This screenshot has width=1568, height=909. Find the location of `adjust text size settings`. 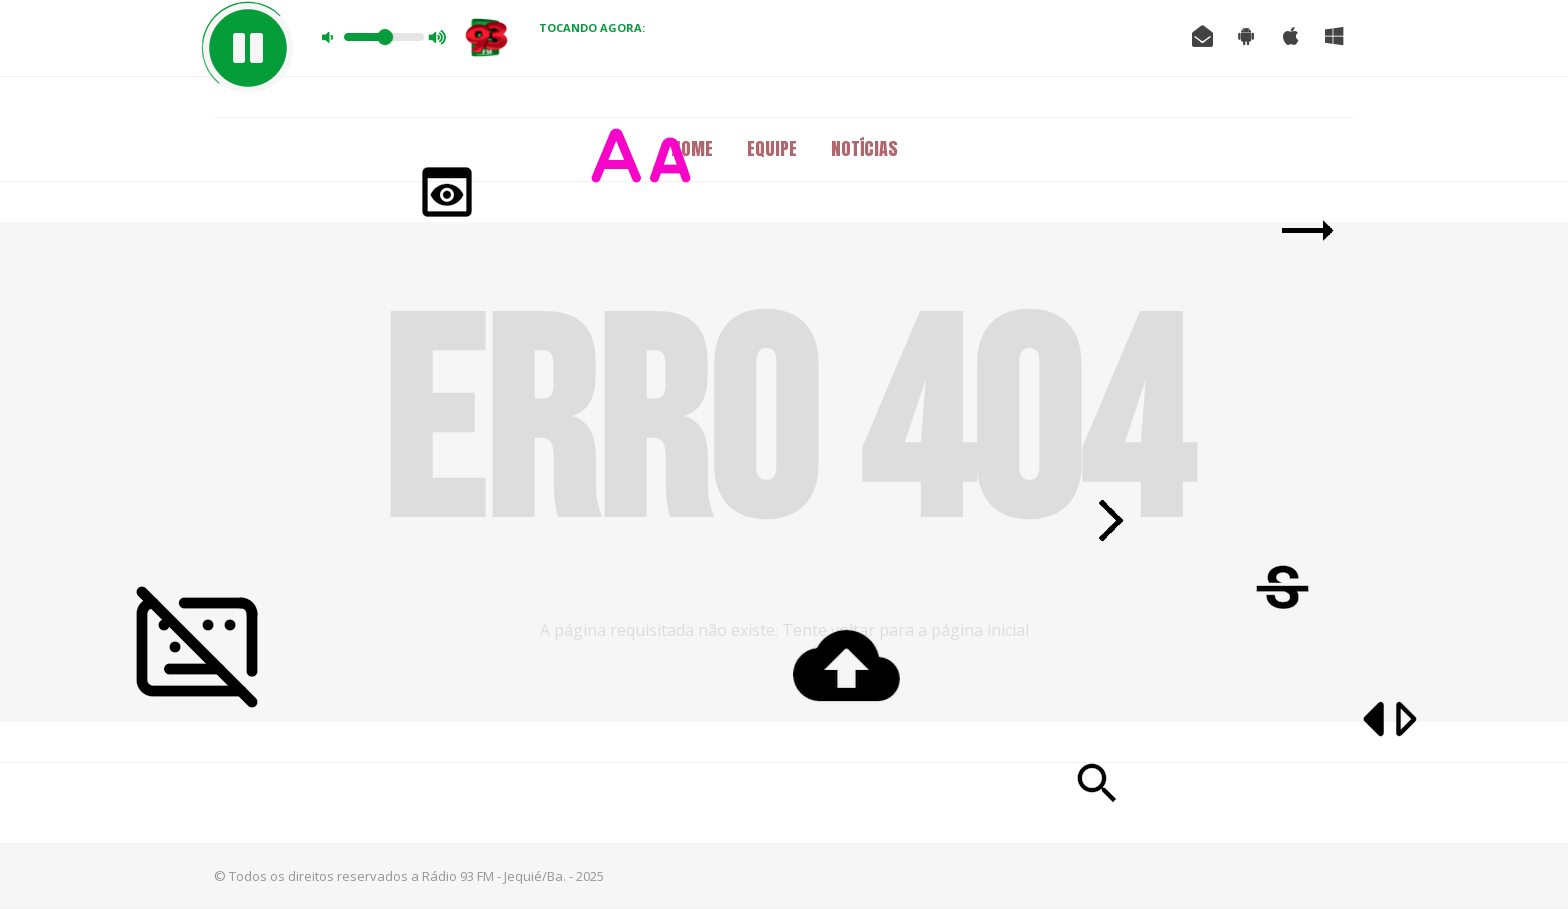

adjust text size settings is located at coordinates (641, 160).